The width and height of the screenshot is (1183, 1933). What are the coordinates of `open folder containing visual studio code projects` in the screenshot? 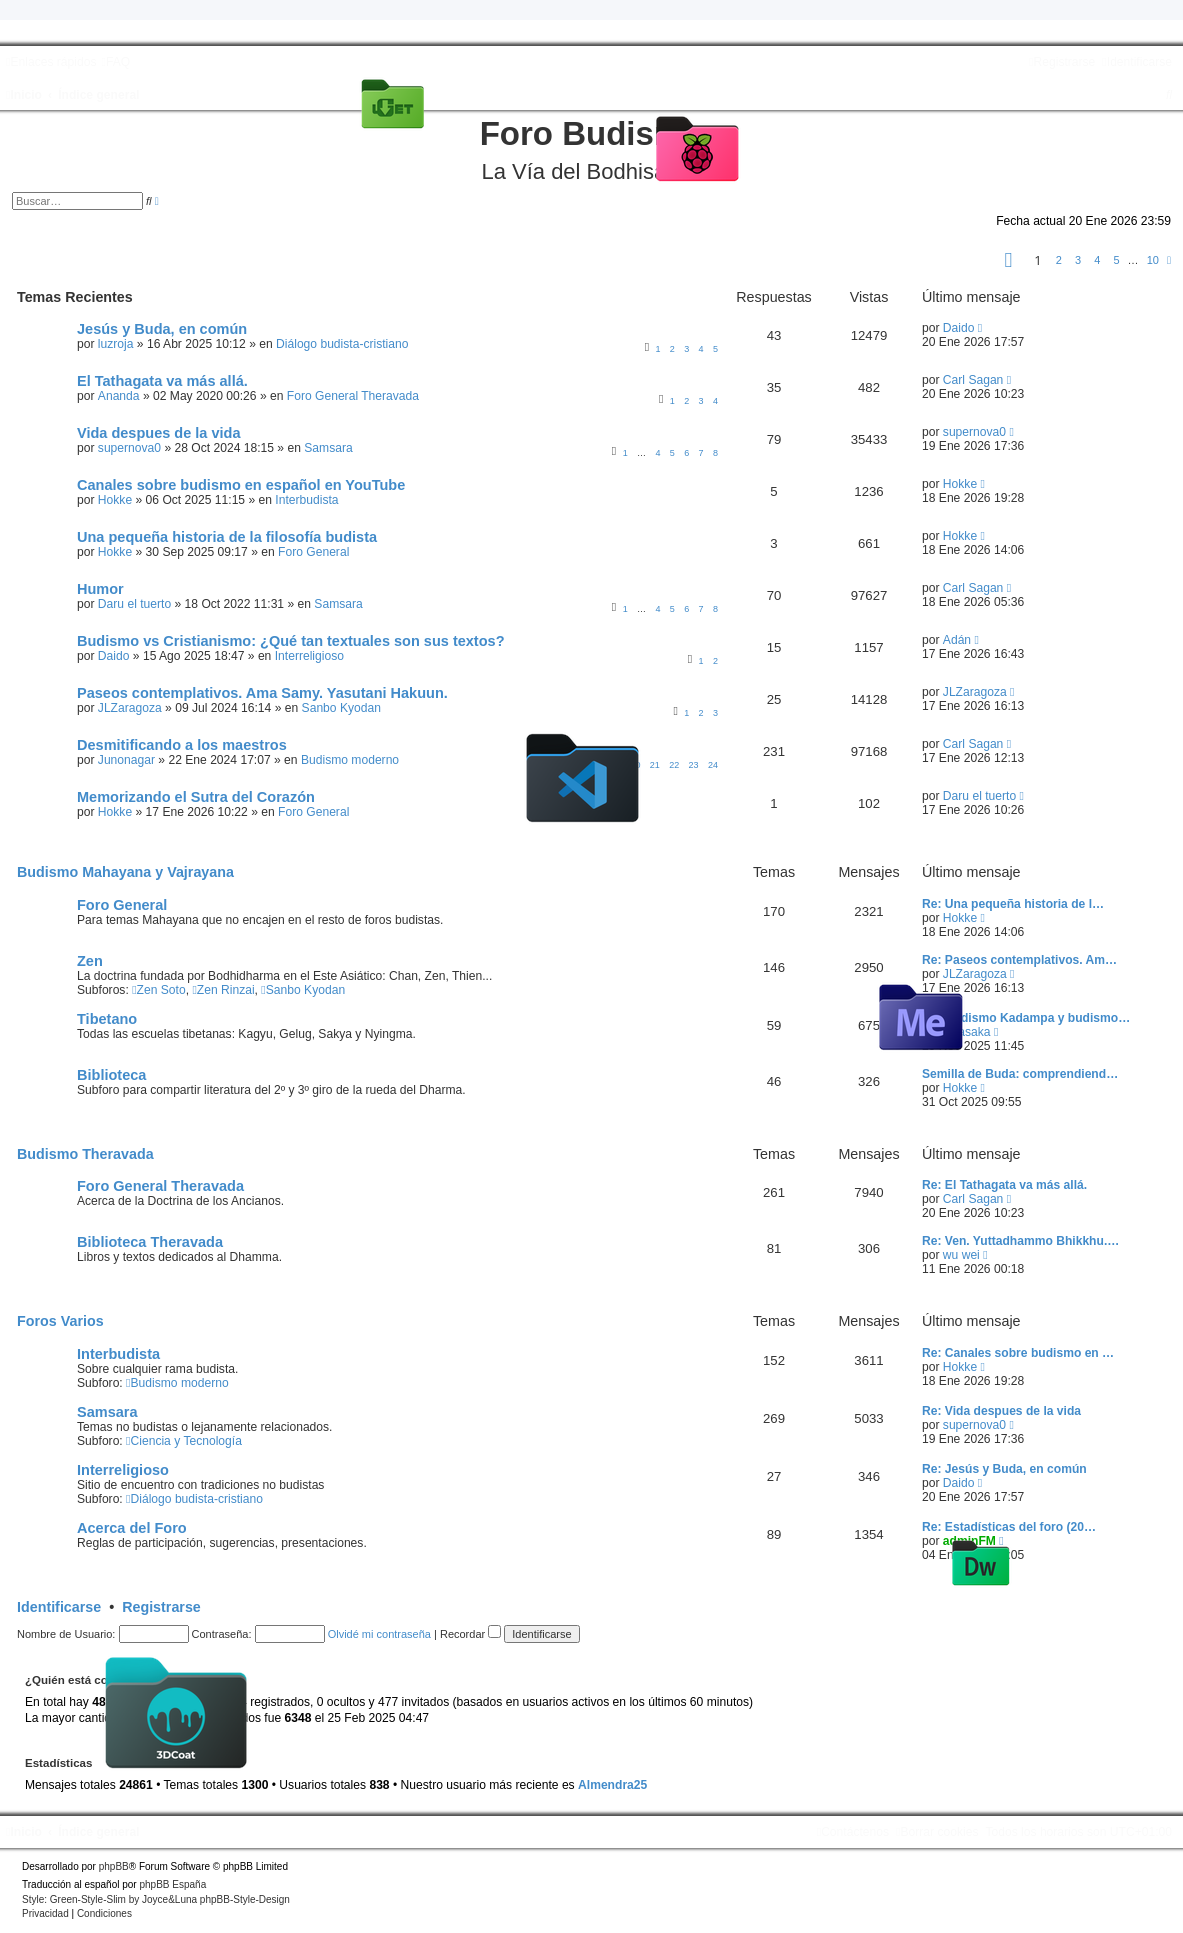 It's located at (582, 781).